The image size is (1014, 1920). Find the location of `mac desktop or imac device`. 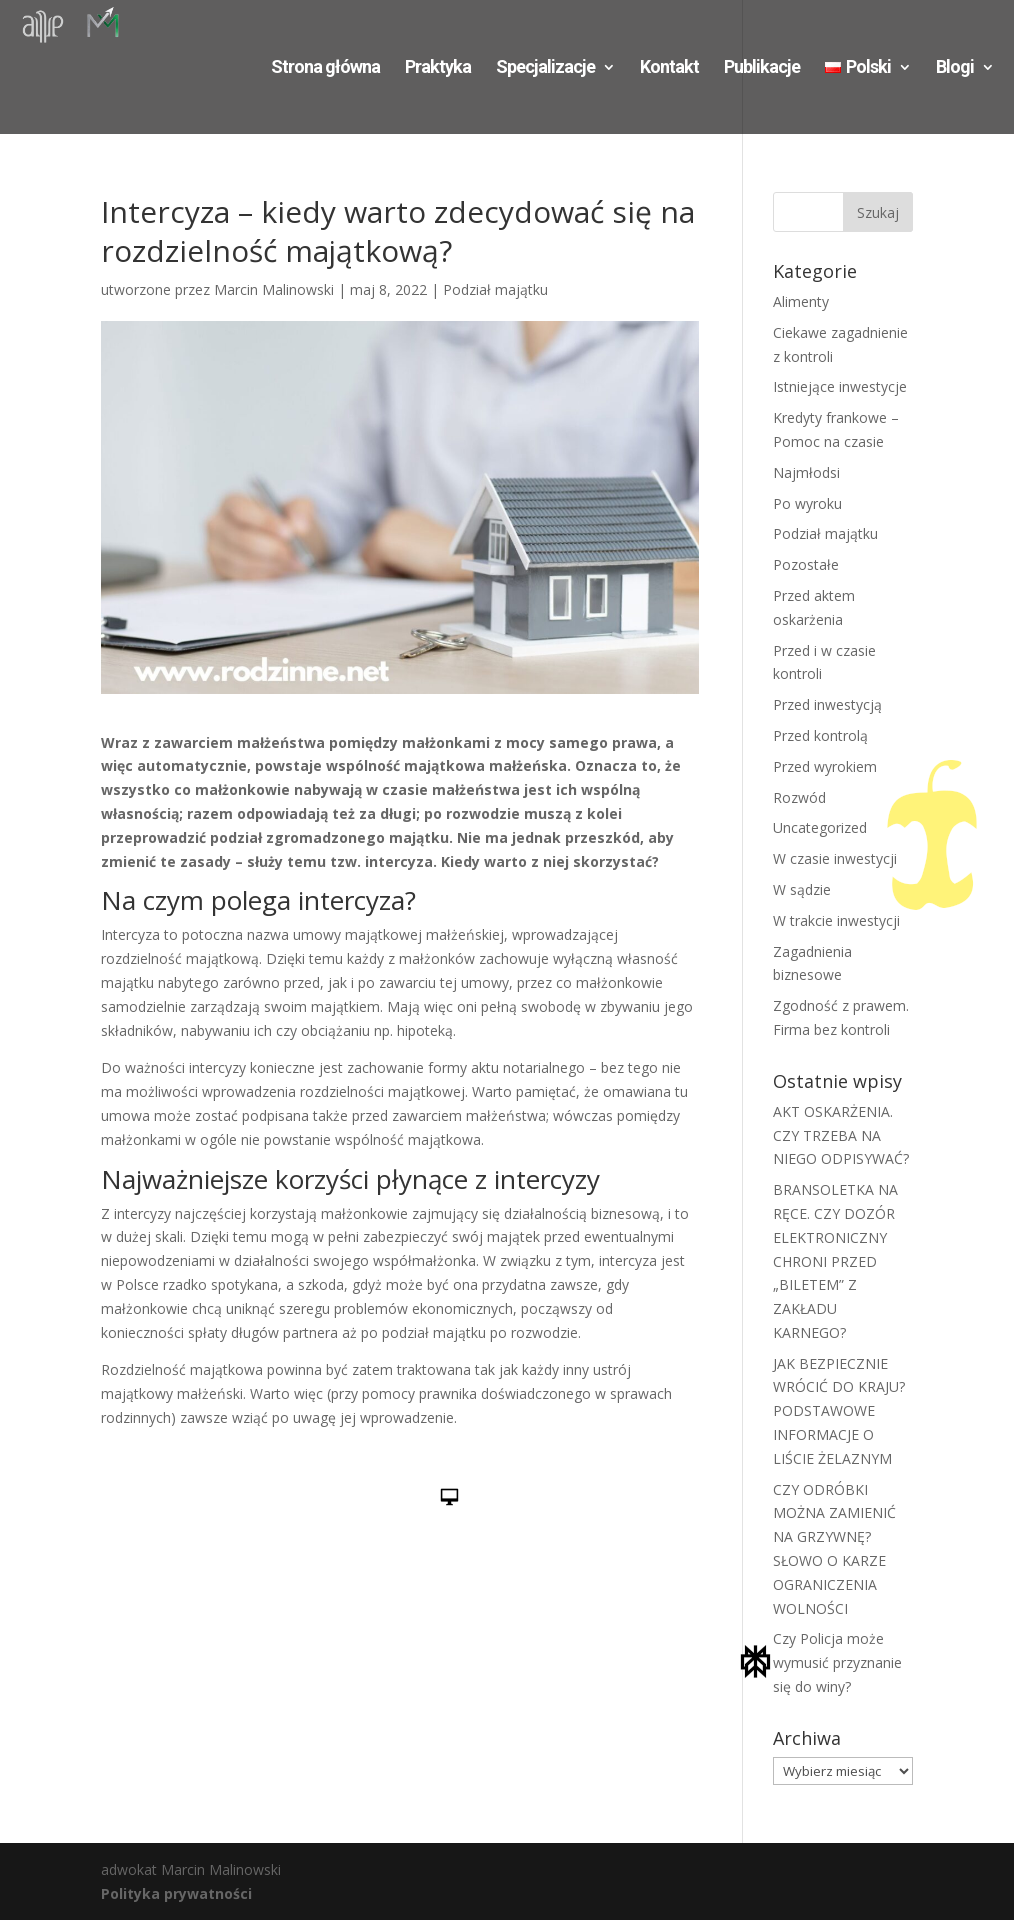

mac desktop or imac device is located at coordinates (449, 1496).